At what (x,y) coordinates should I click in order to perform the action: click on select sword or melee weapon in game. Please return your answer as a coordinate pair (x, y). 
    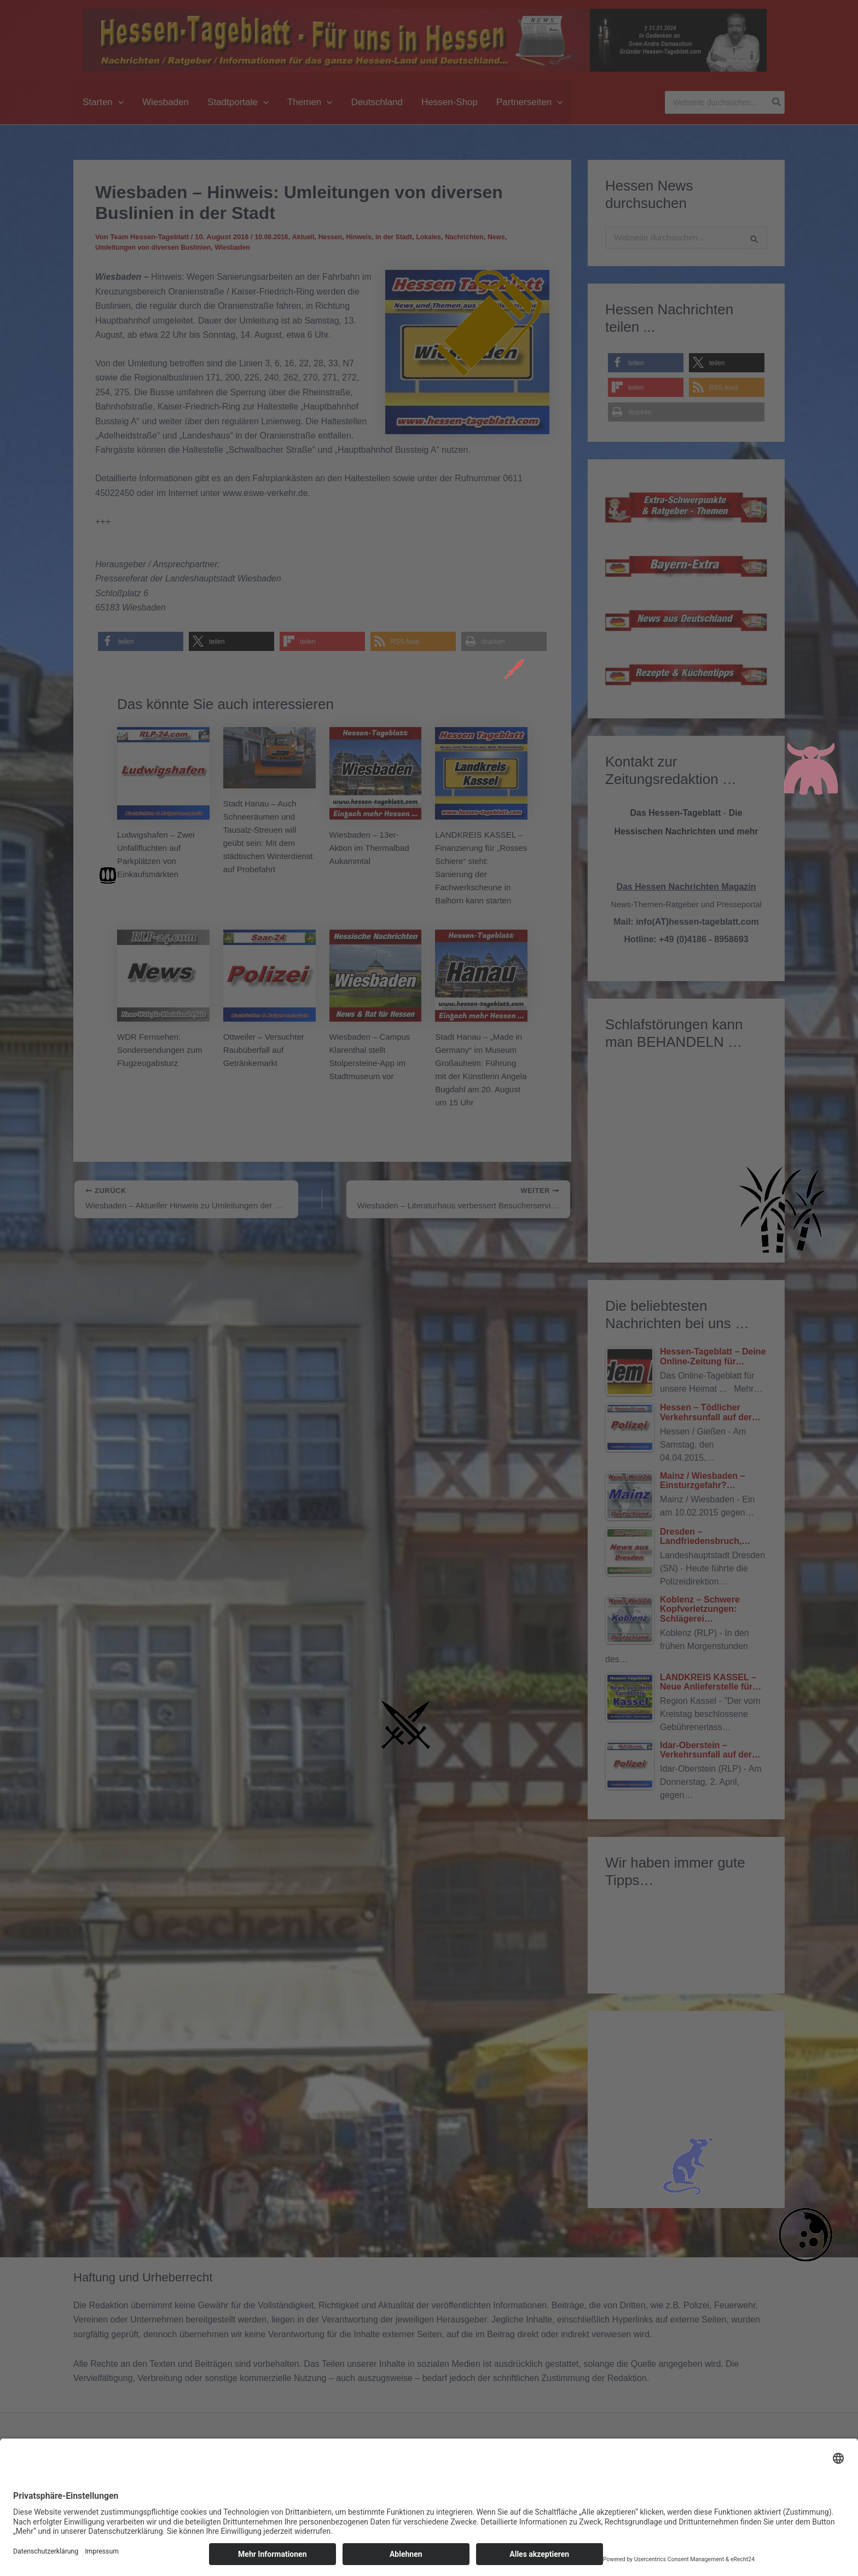
    Looking at the image, I should click on (514, 669).